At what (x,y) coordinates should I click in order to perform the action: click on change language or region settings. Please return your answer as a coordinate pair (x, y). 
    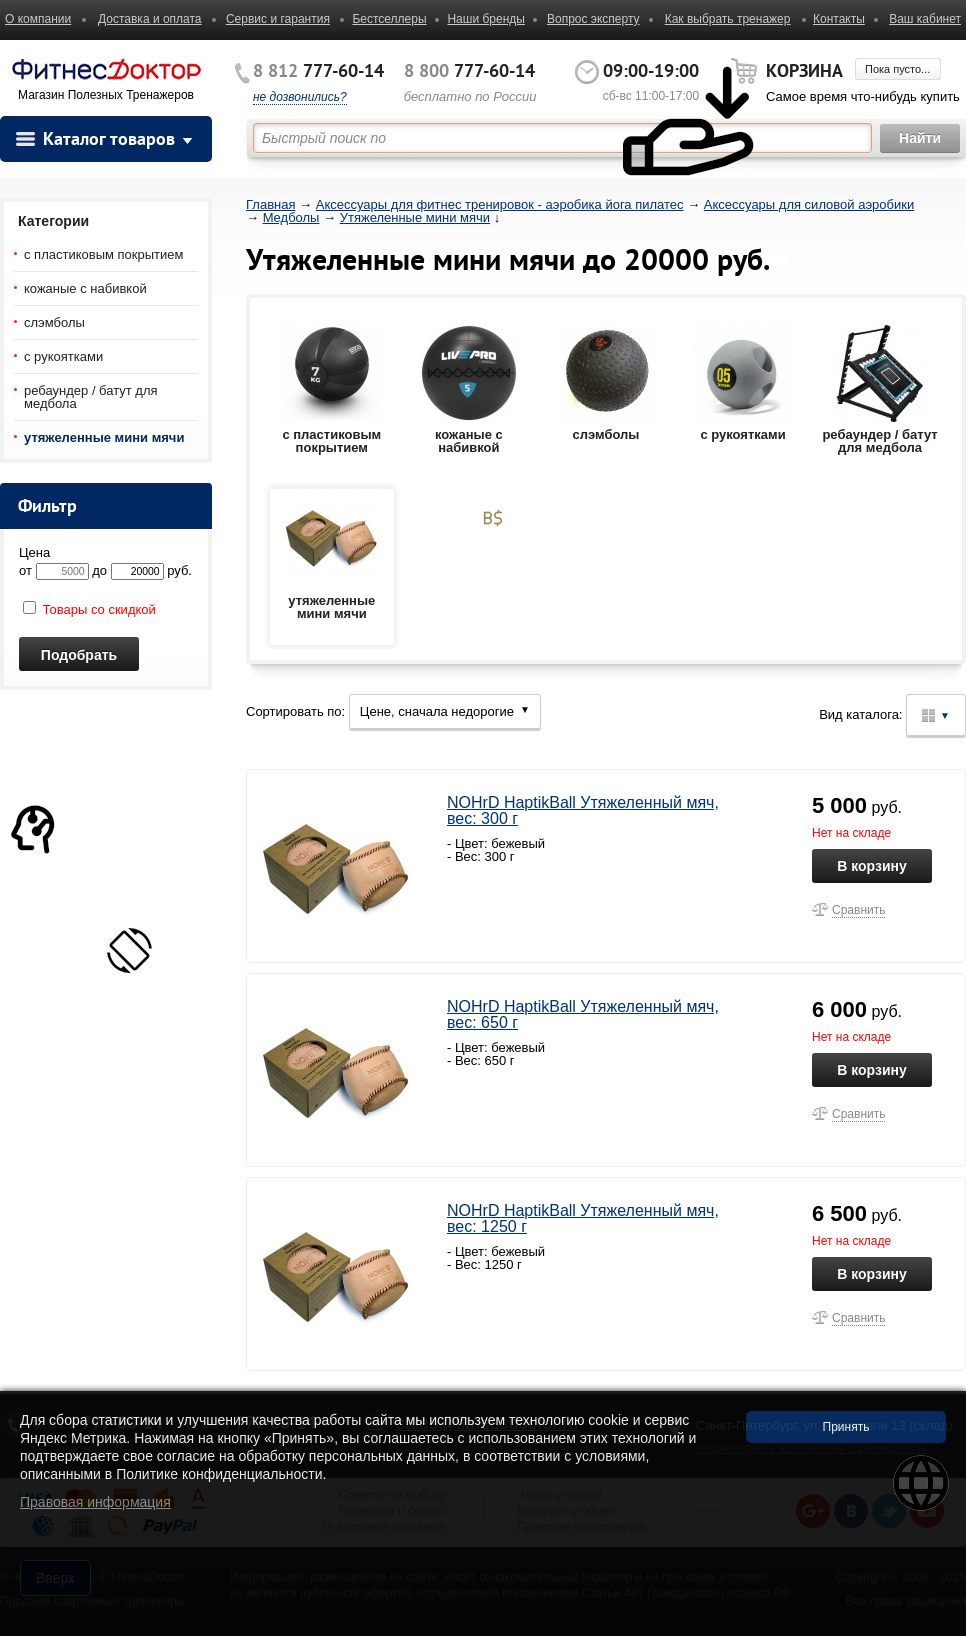
    Looking at the image, I should click on (921, 1483).